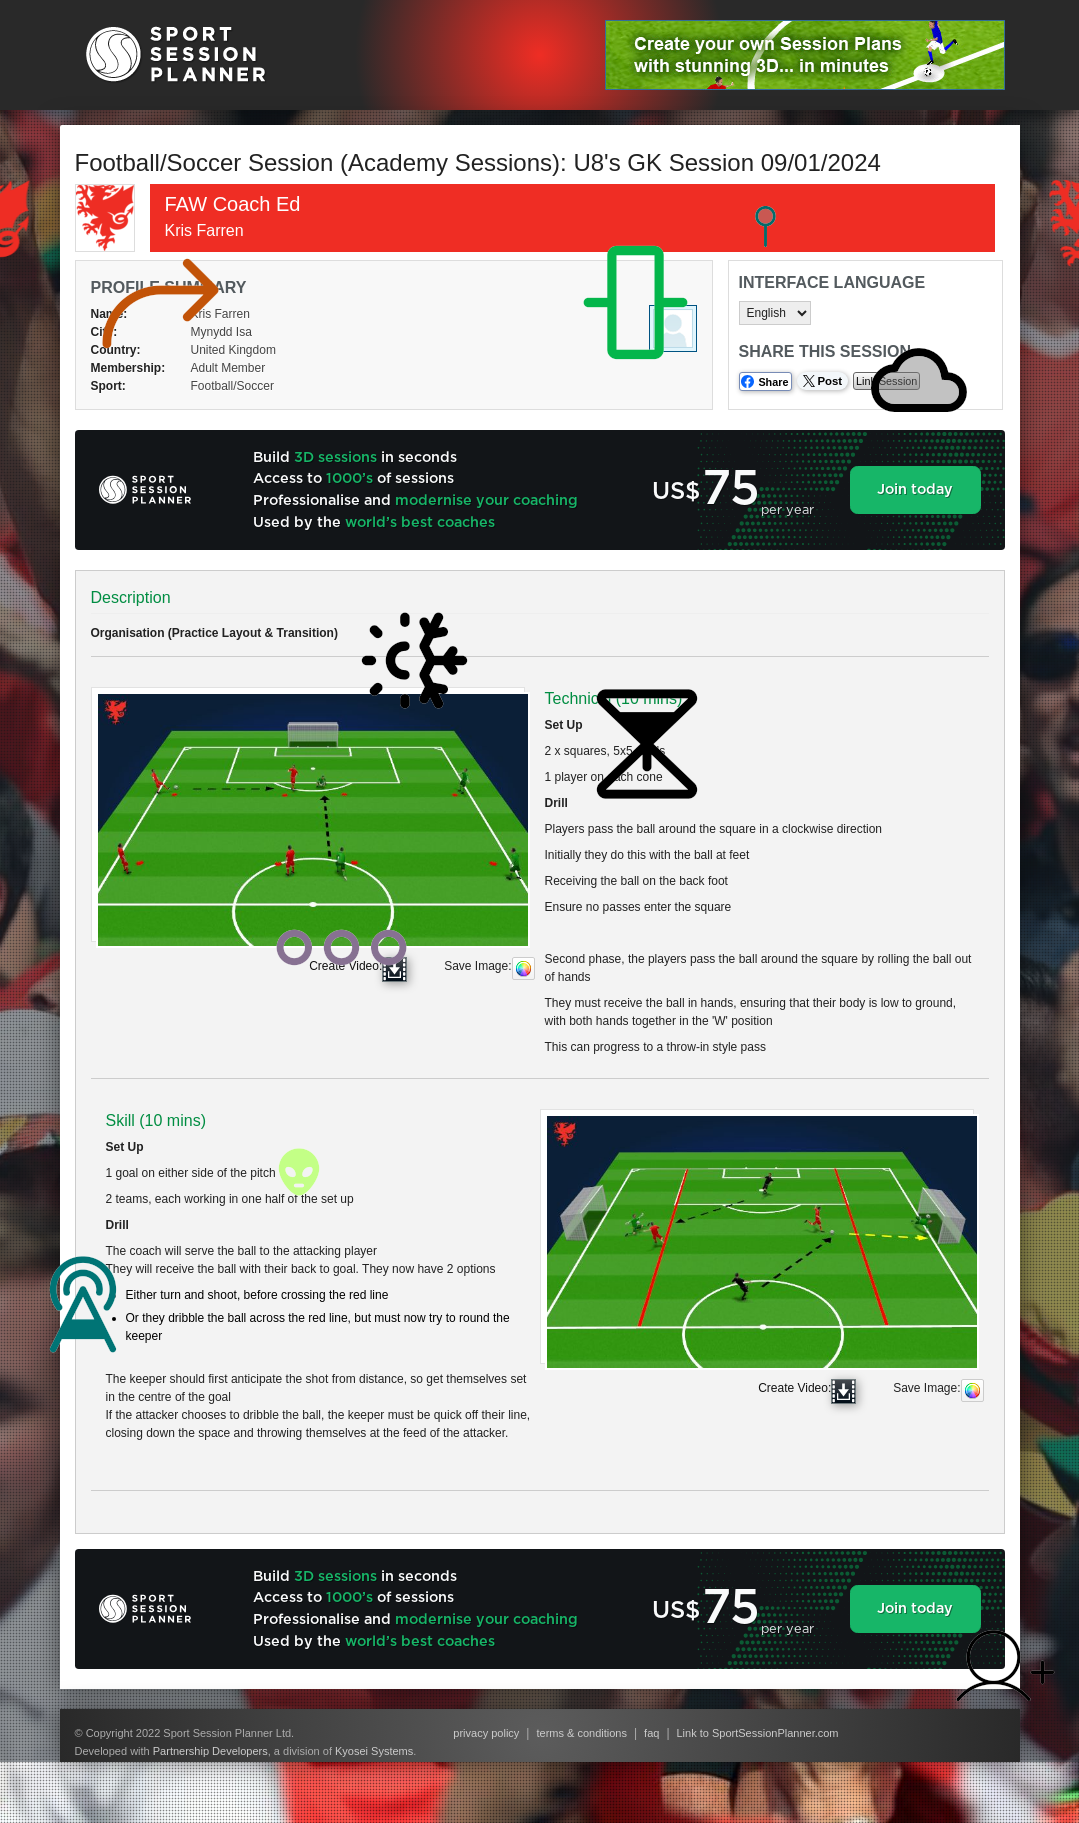 This screenshot has width=1079, height=1823. I want to click on add a new contact or friend, so click(1002, 1669).